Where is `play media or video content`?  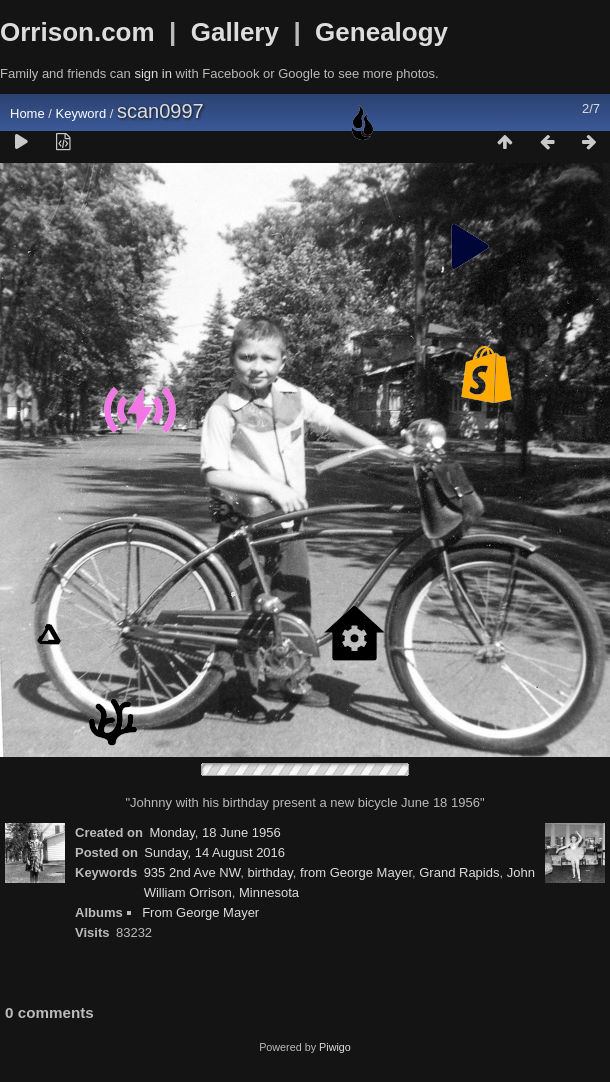
play media or video content is located at coordinates (466, 246).